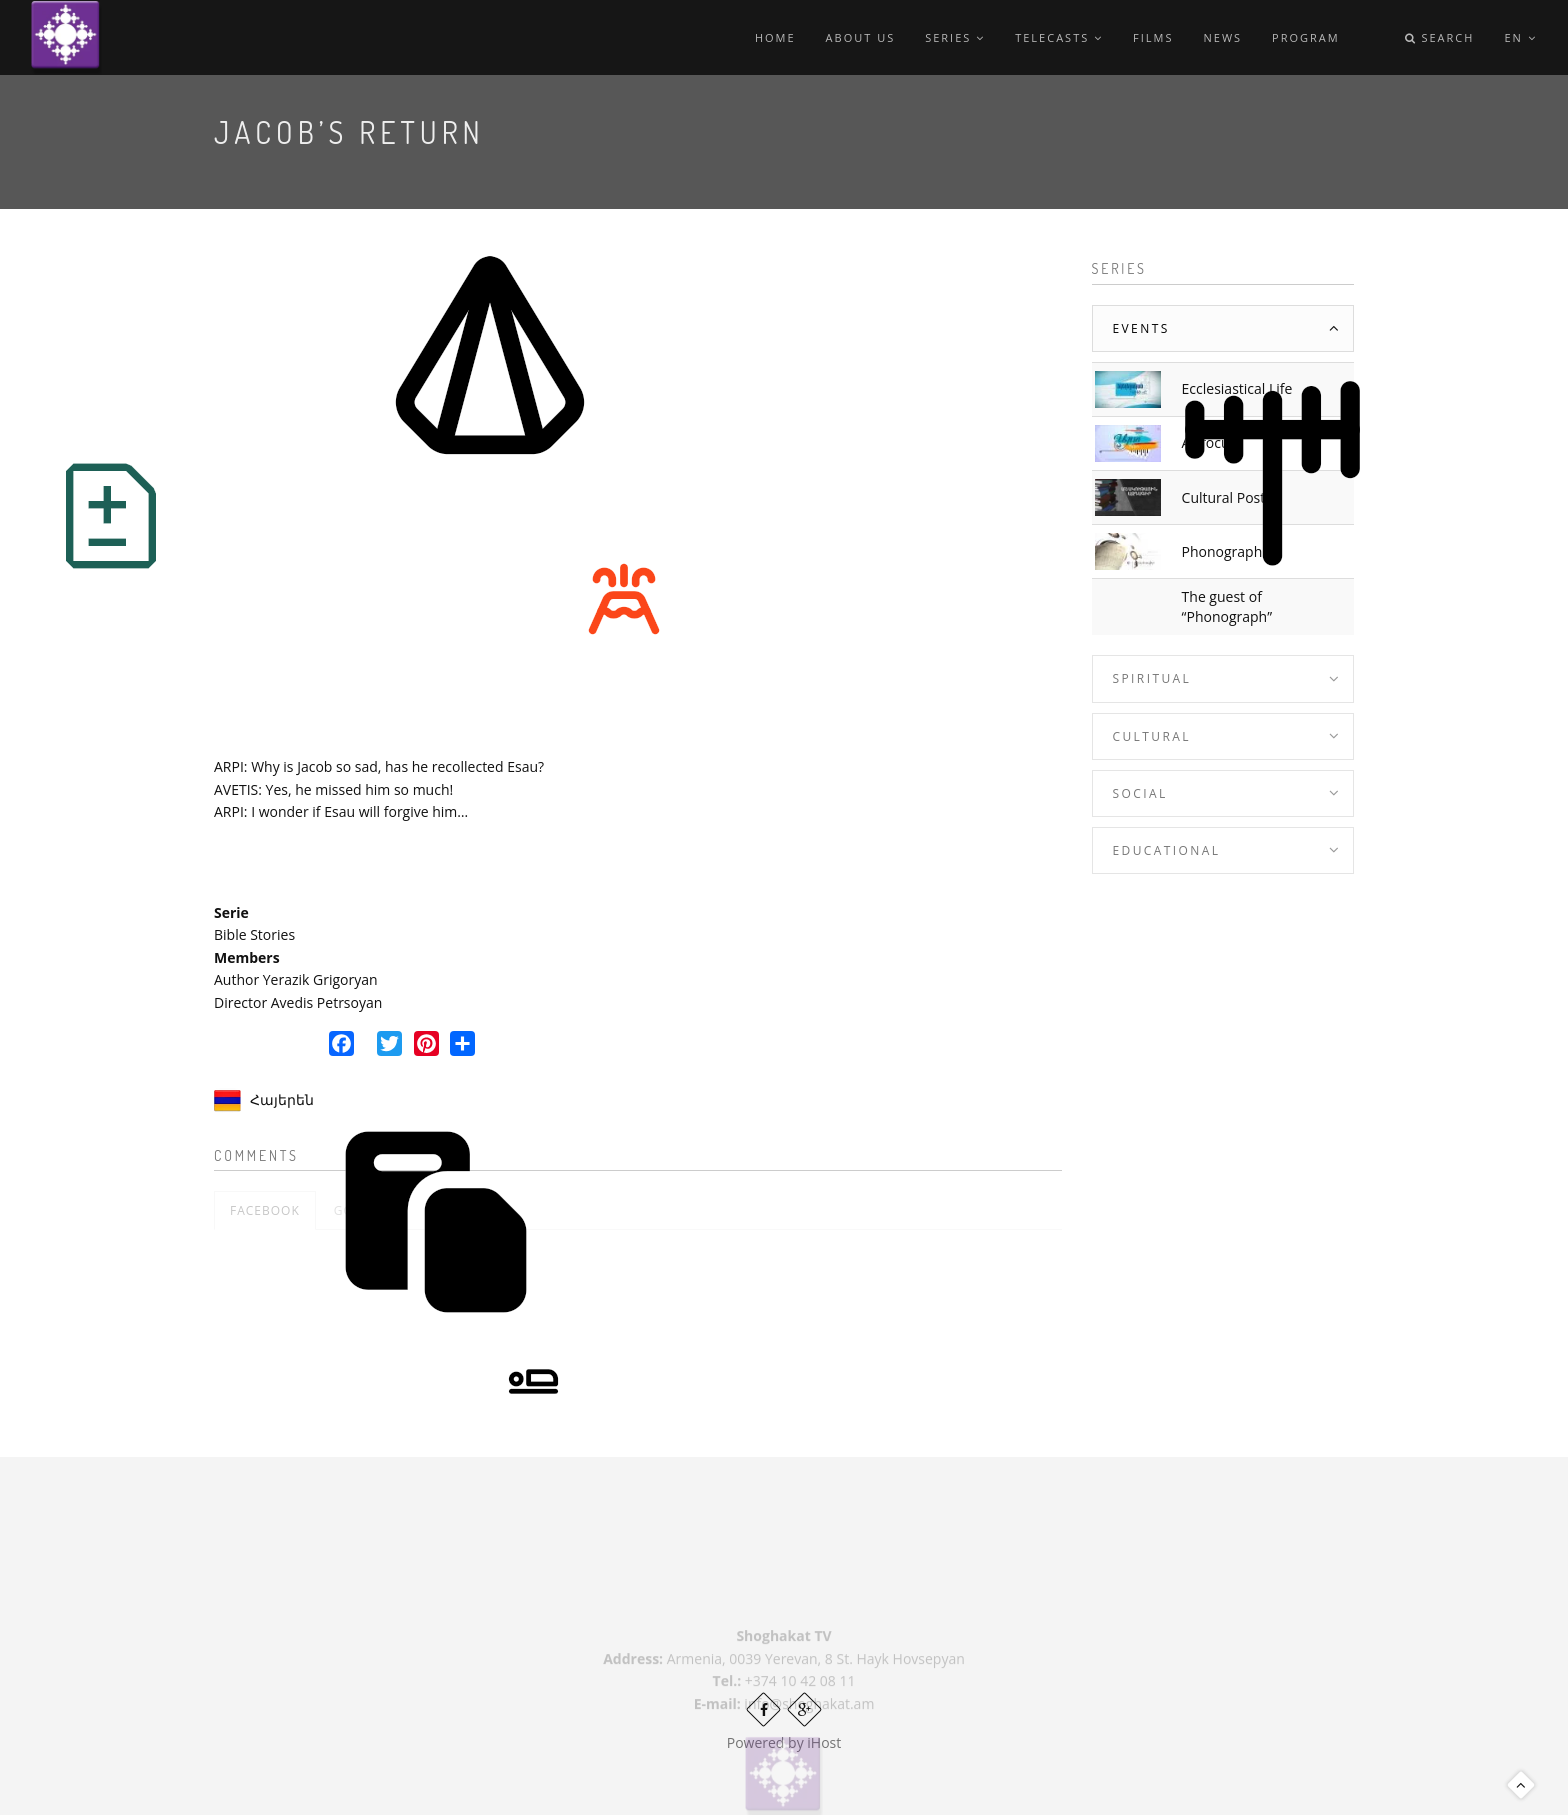  I want to click on indicates signal or network connectivity status, so click(1272, 468).